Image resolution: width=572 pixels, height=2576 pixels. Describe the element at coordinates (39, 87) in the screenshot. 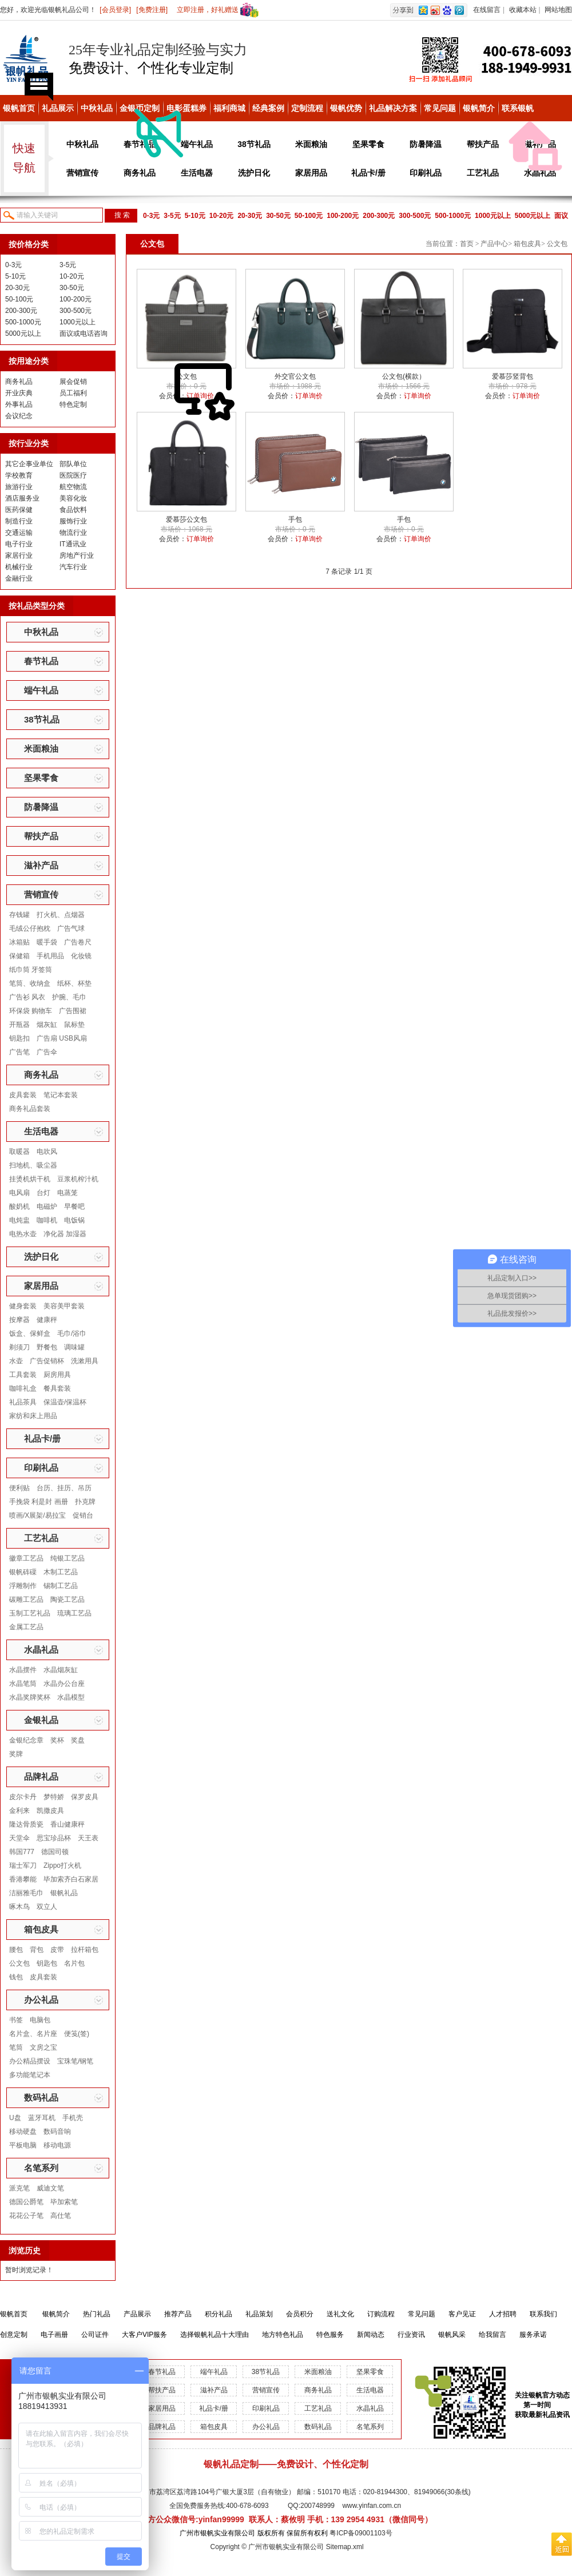

I see `add a comment to the document` at that location.